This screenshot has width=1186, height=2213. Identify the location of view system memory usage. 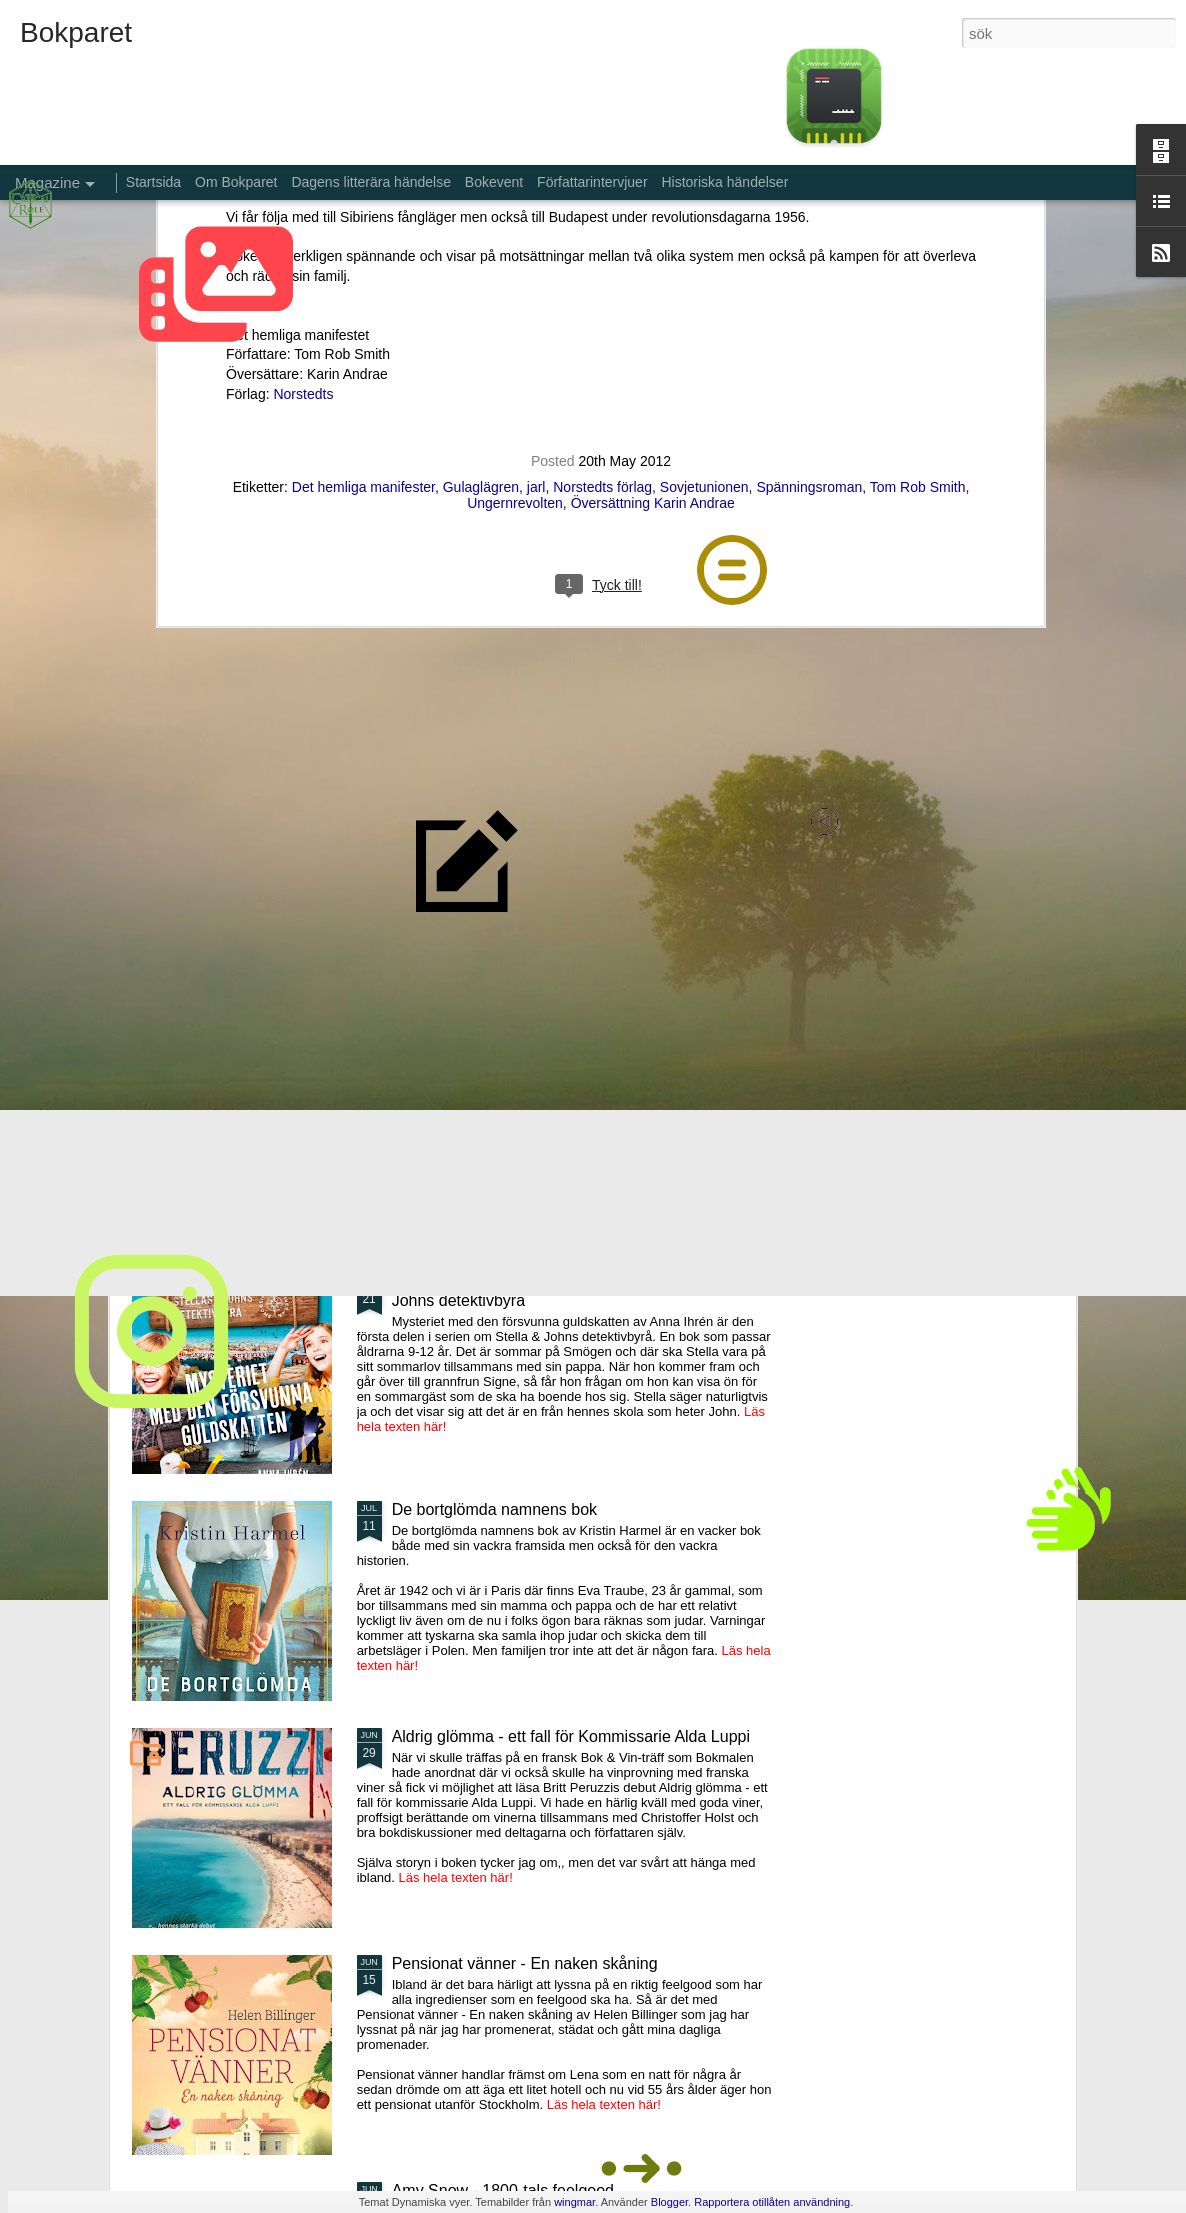
(834, 96).